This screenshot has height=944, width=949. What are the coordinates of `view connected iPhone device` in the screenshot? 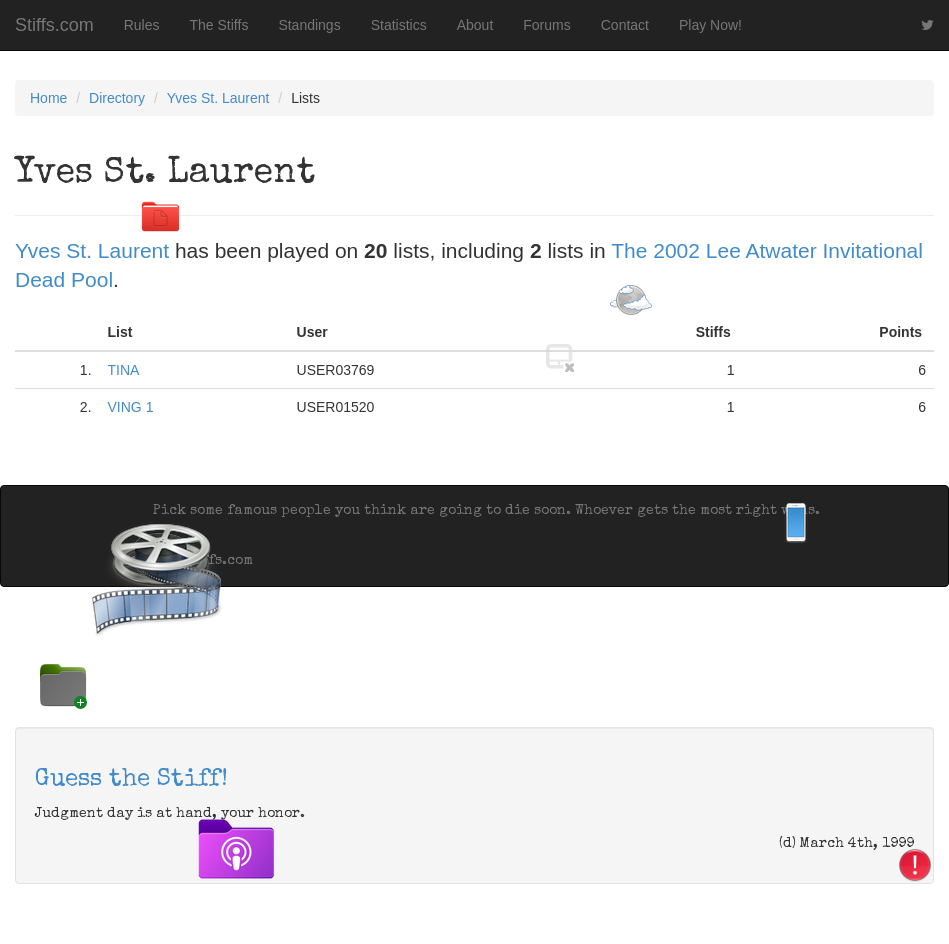 It's located at (796, 523).